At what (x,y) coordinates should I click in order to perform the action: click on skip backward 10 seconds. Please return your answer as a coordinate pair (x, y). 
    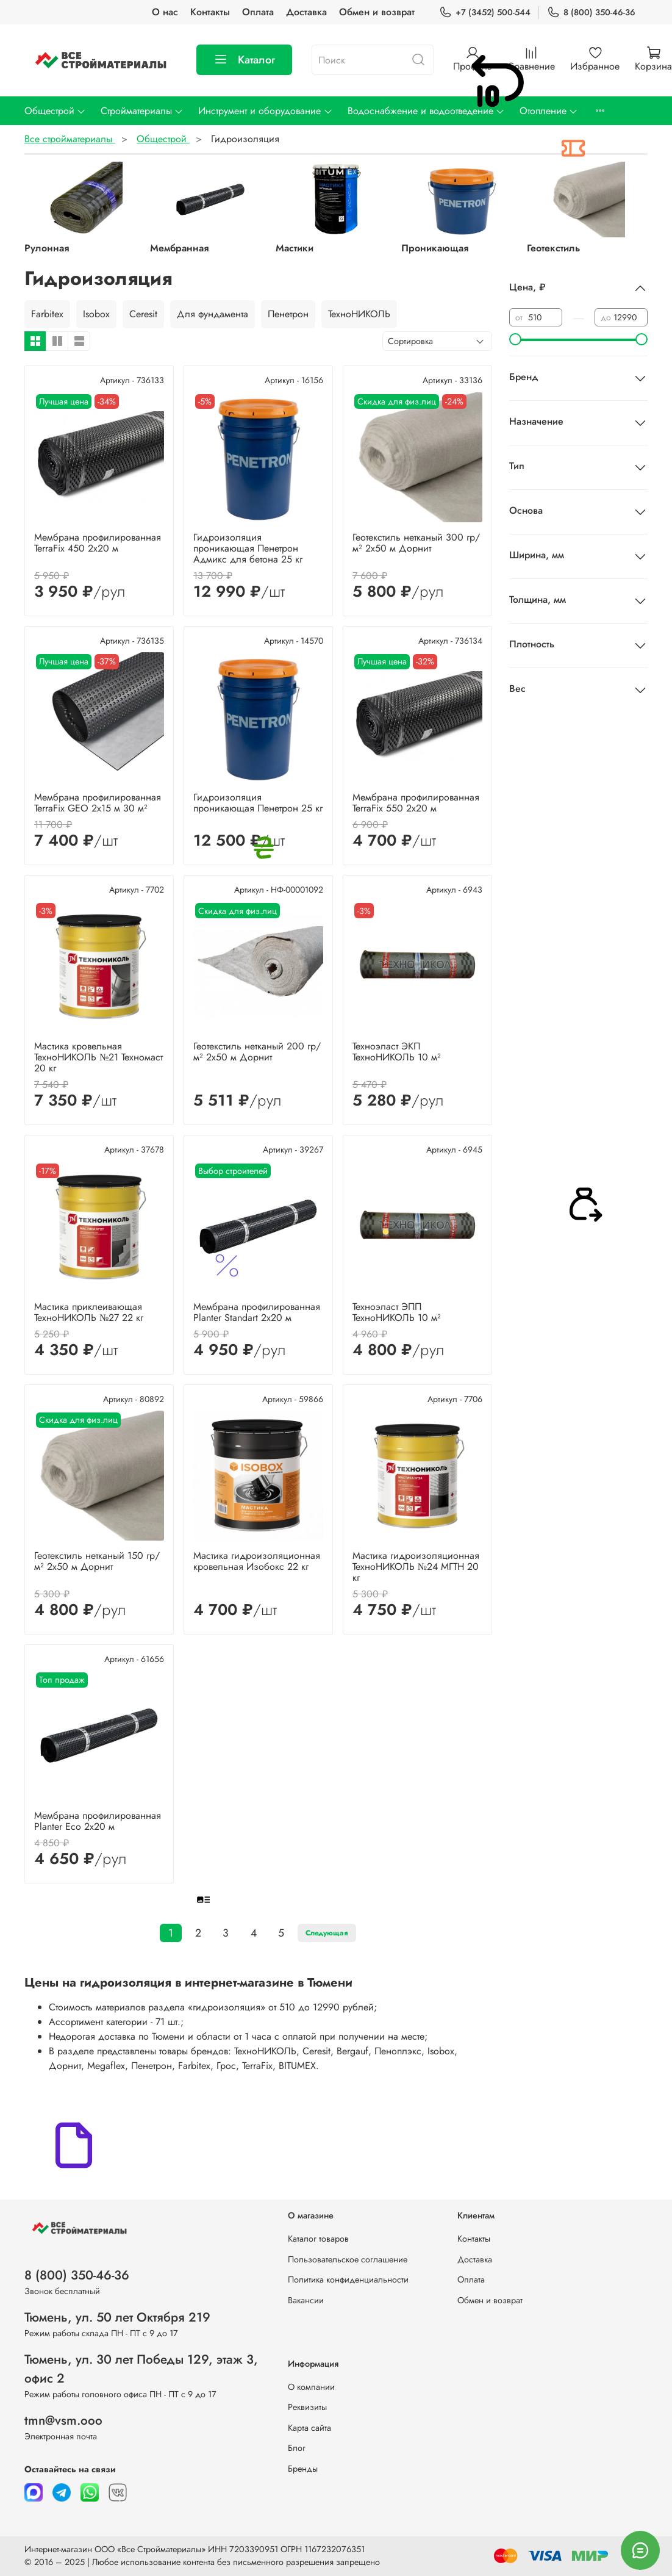
    Looking at the image, I should click on (496, 82).